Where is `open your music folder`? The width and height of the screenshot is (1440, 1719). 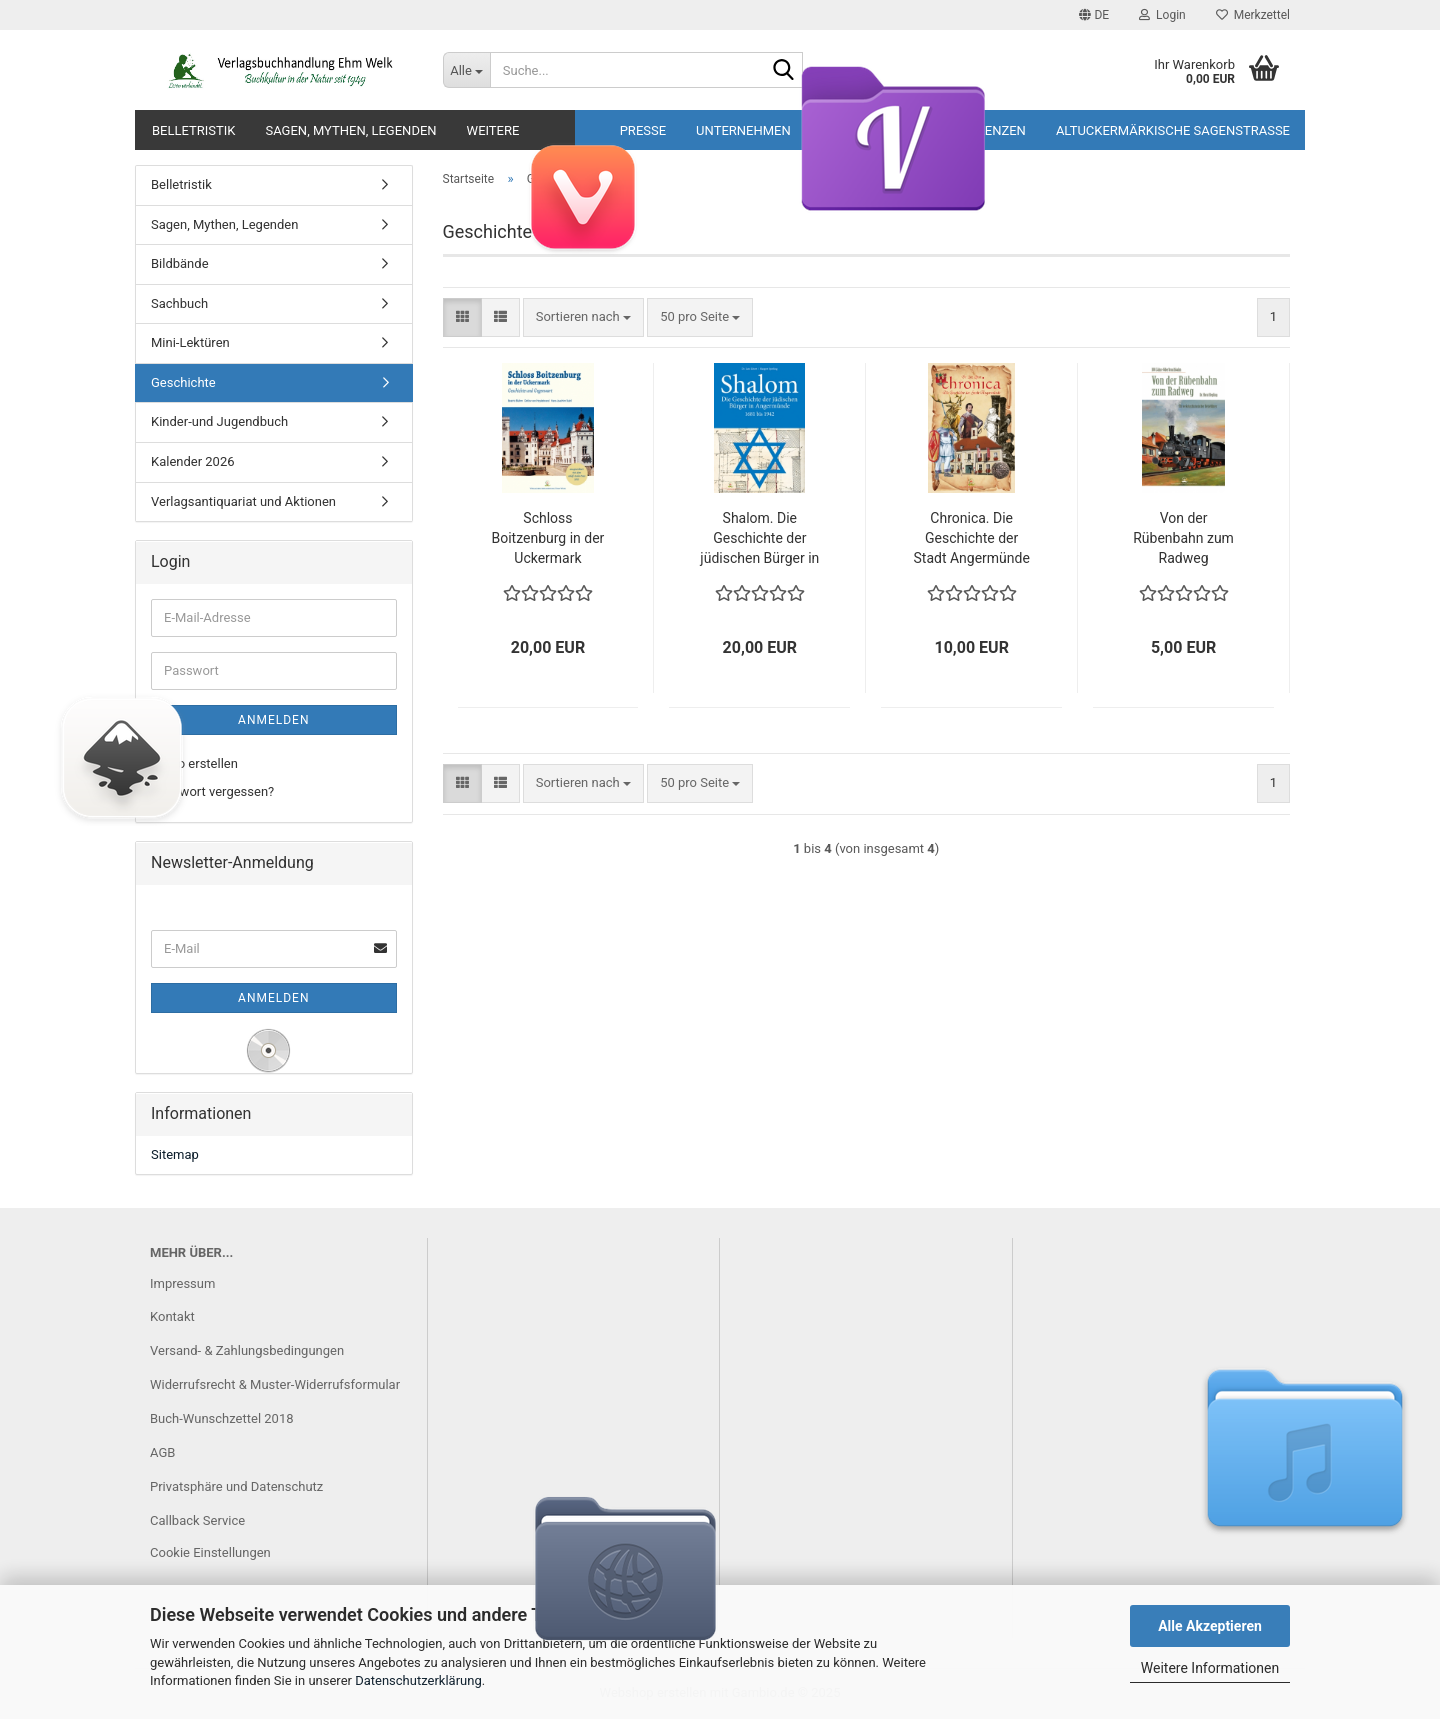 open your music folder is located at coordinates (1305, 1448).